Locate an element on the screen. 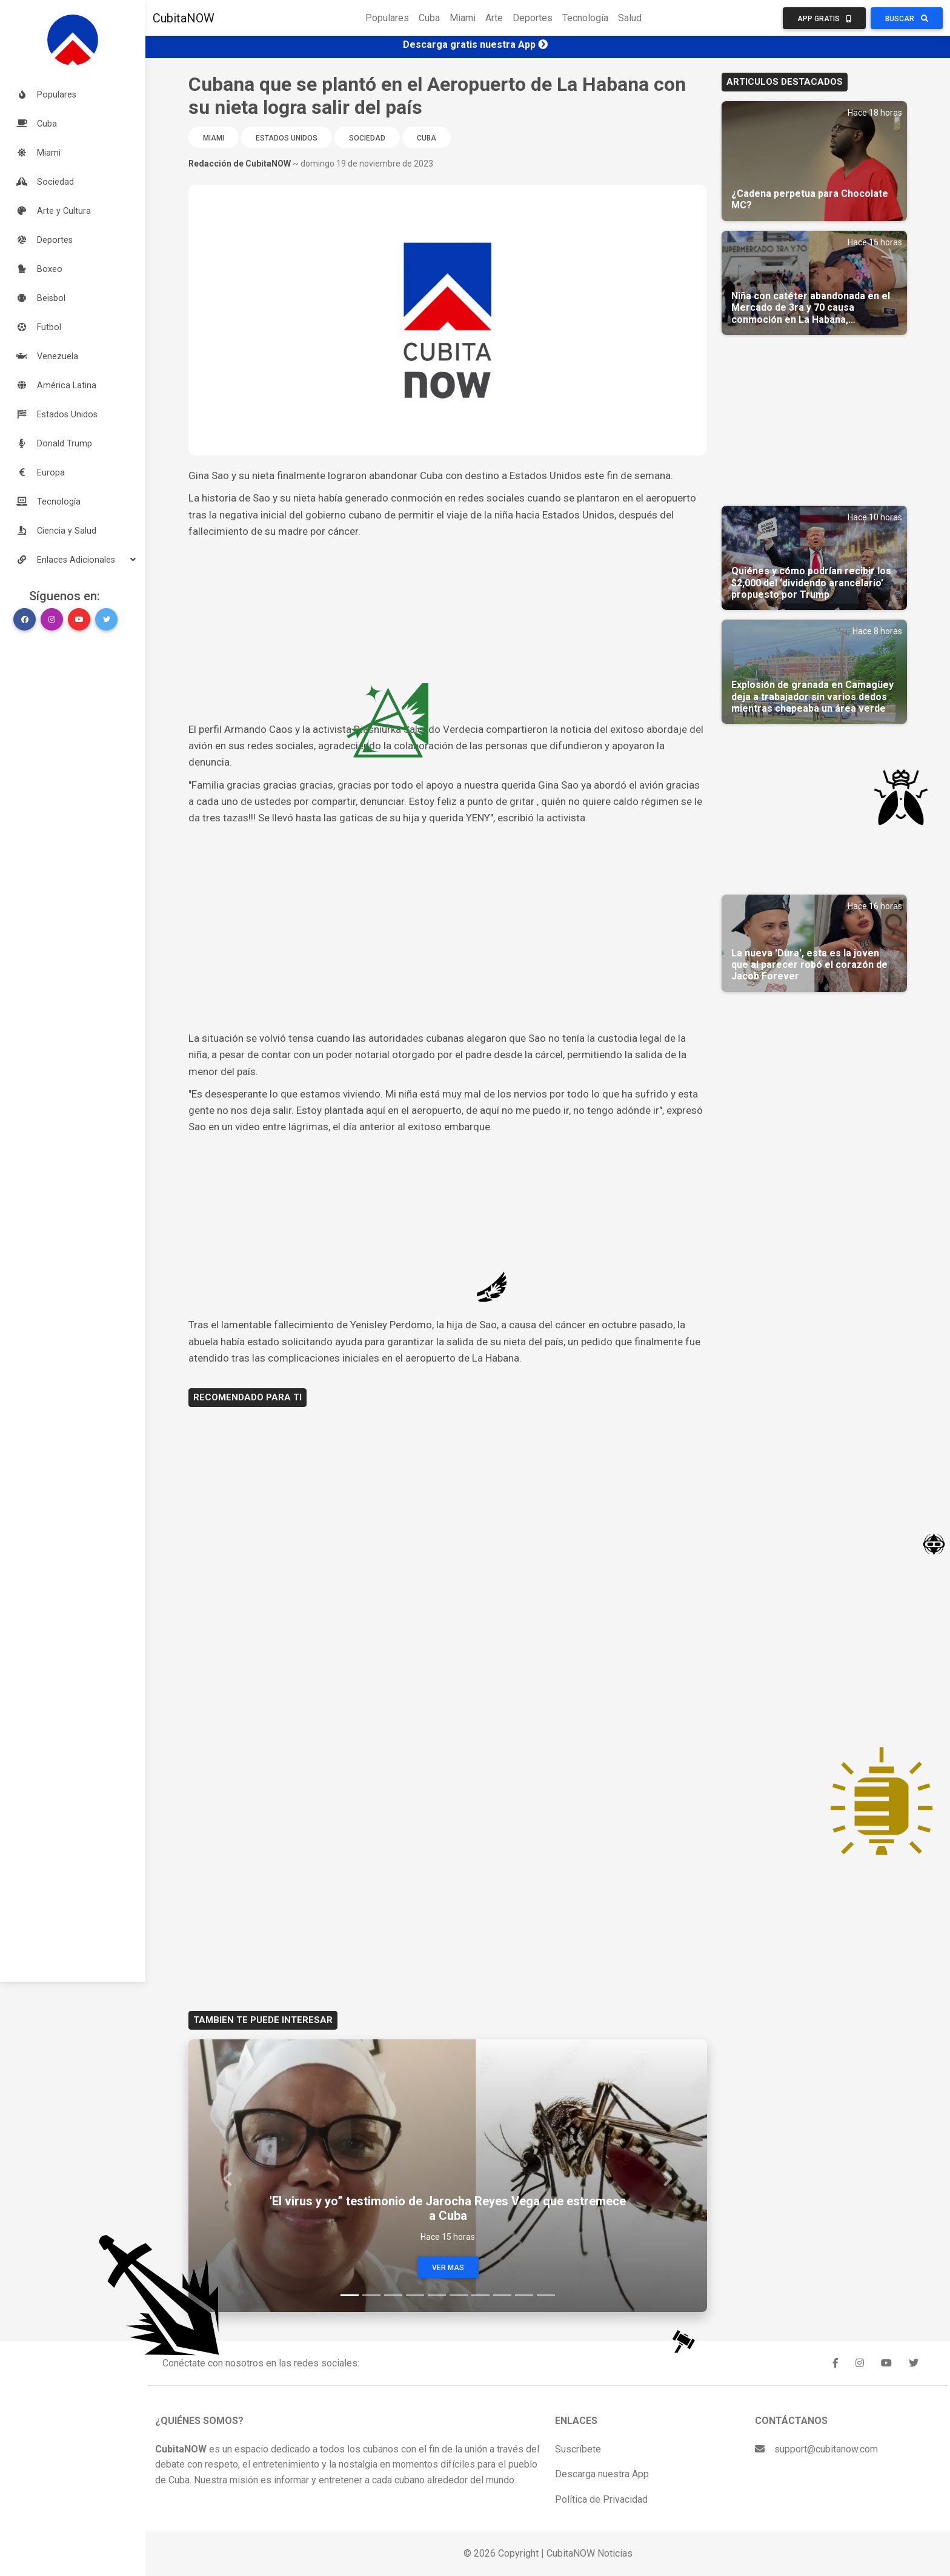 Image resolution: width=950 pixels, height=2576 pixels. access asian or lunar new year themed content is located at coordinates (882, 1801).